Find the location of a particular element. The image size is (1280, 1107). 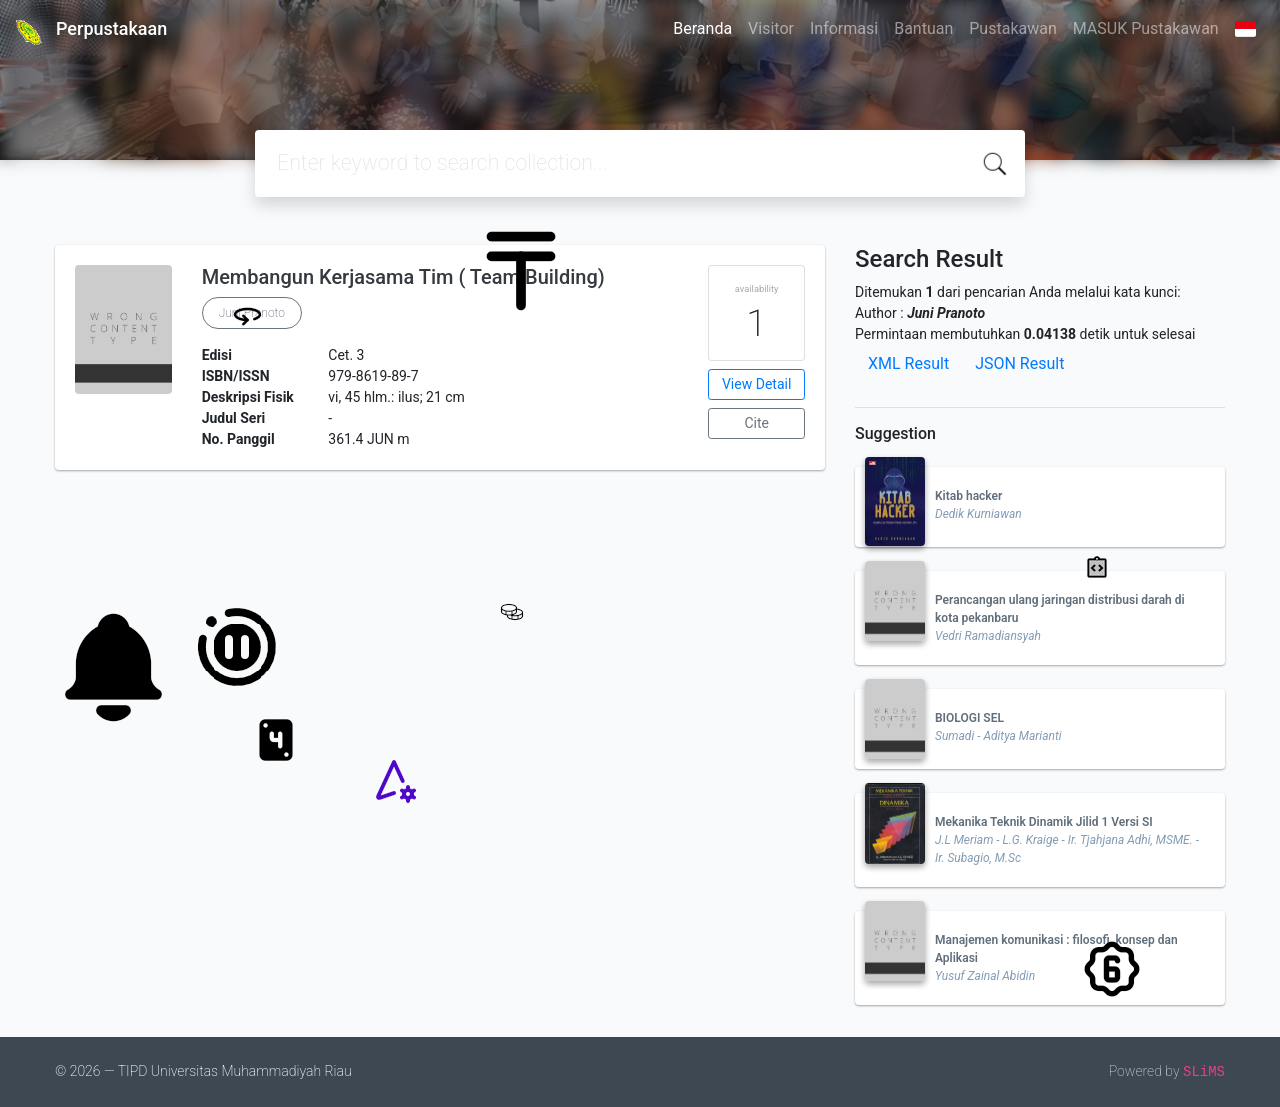

configure navigation settings is located at coordinates (394, 780).